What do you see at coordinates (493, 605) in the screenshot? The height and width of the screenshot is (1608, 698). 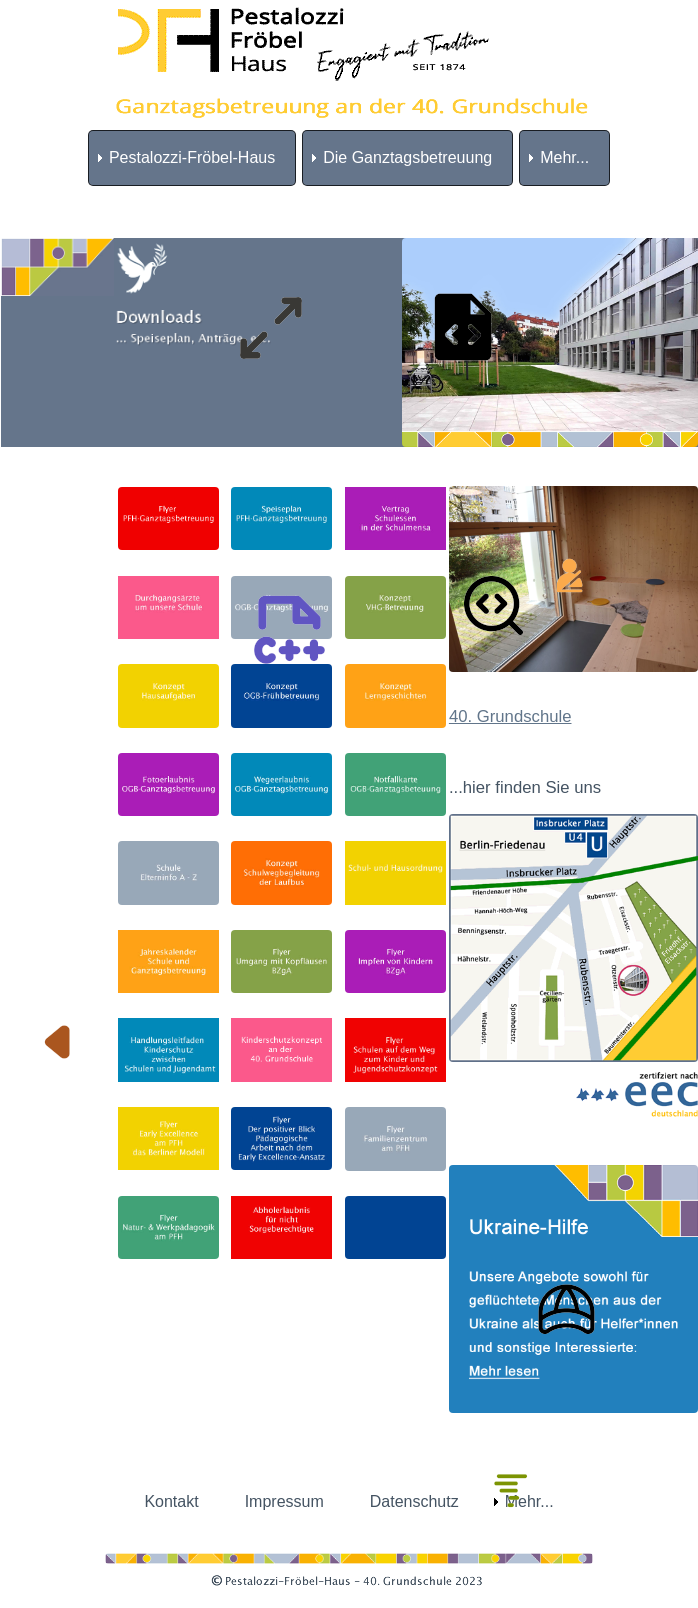 I see `scan or search through code` at bounding box center [493, 605].